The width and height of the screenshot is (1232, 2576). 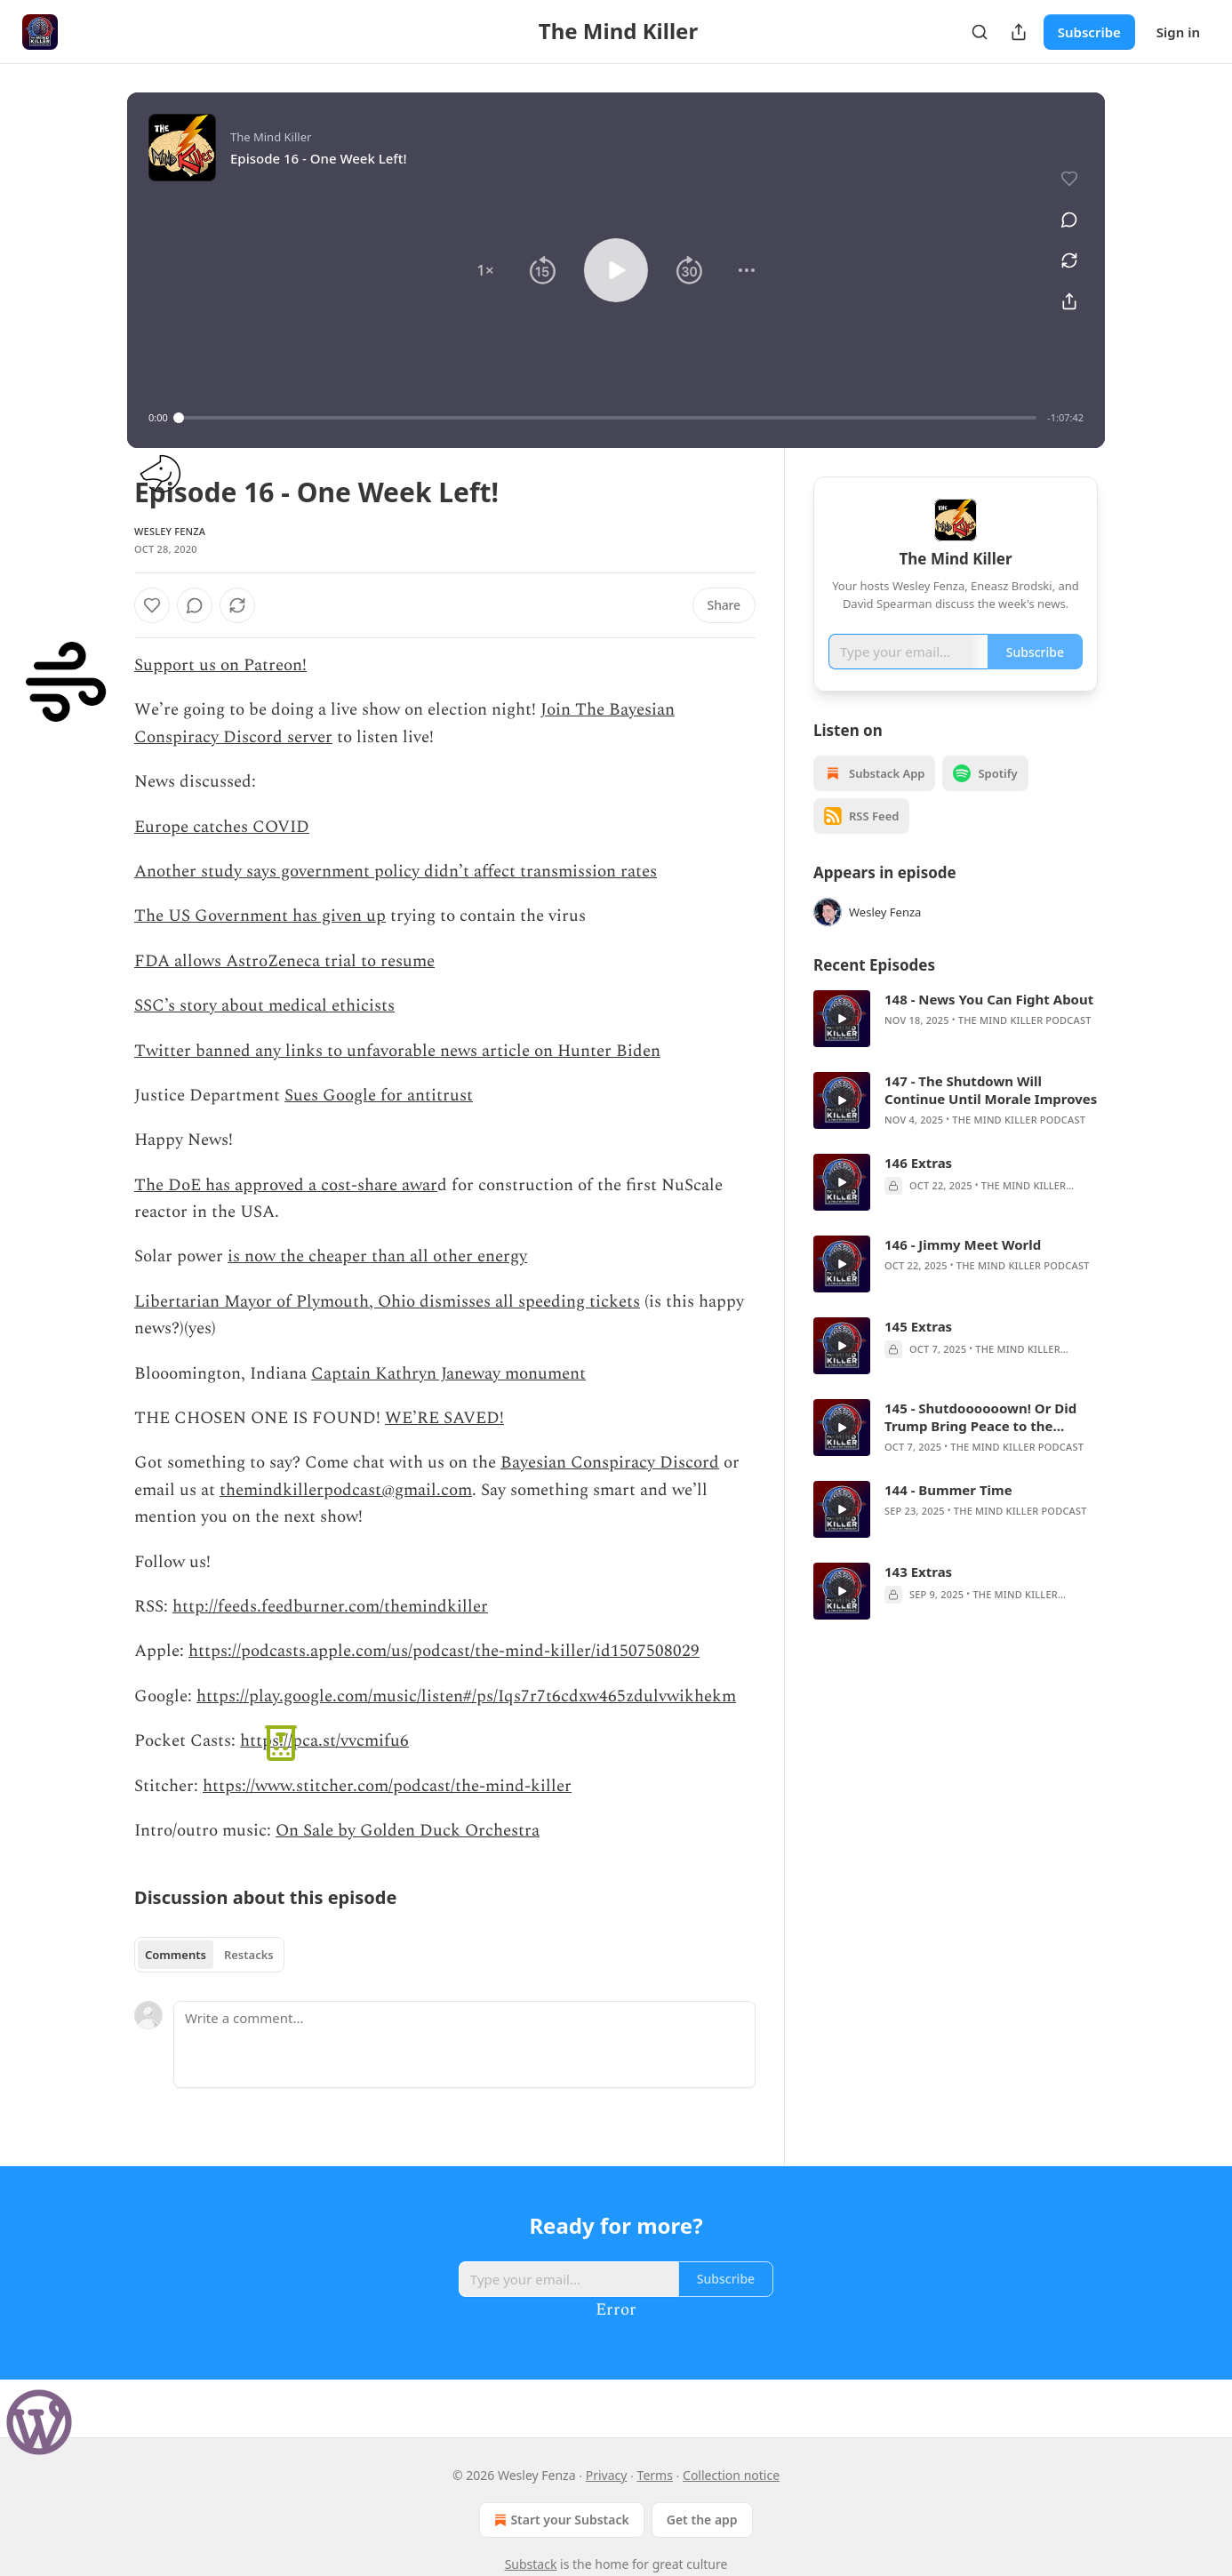 What do you see at coordinates (162, 474) in the screenshot?
I see `access equestrian or horse-related features` at bounding box center [162, 474].